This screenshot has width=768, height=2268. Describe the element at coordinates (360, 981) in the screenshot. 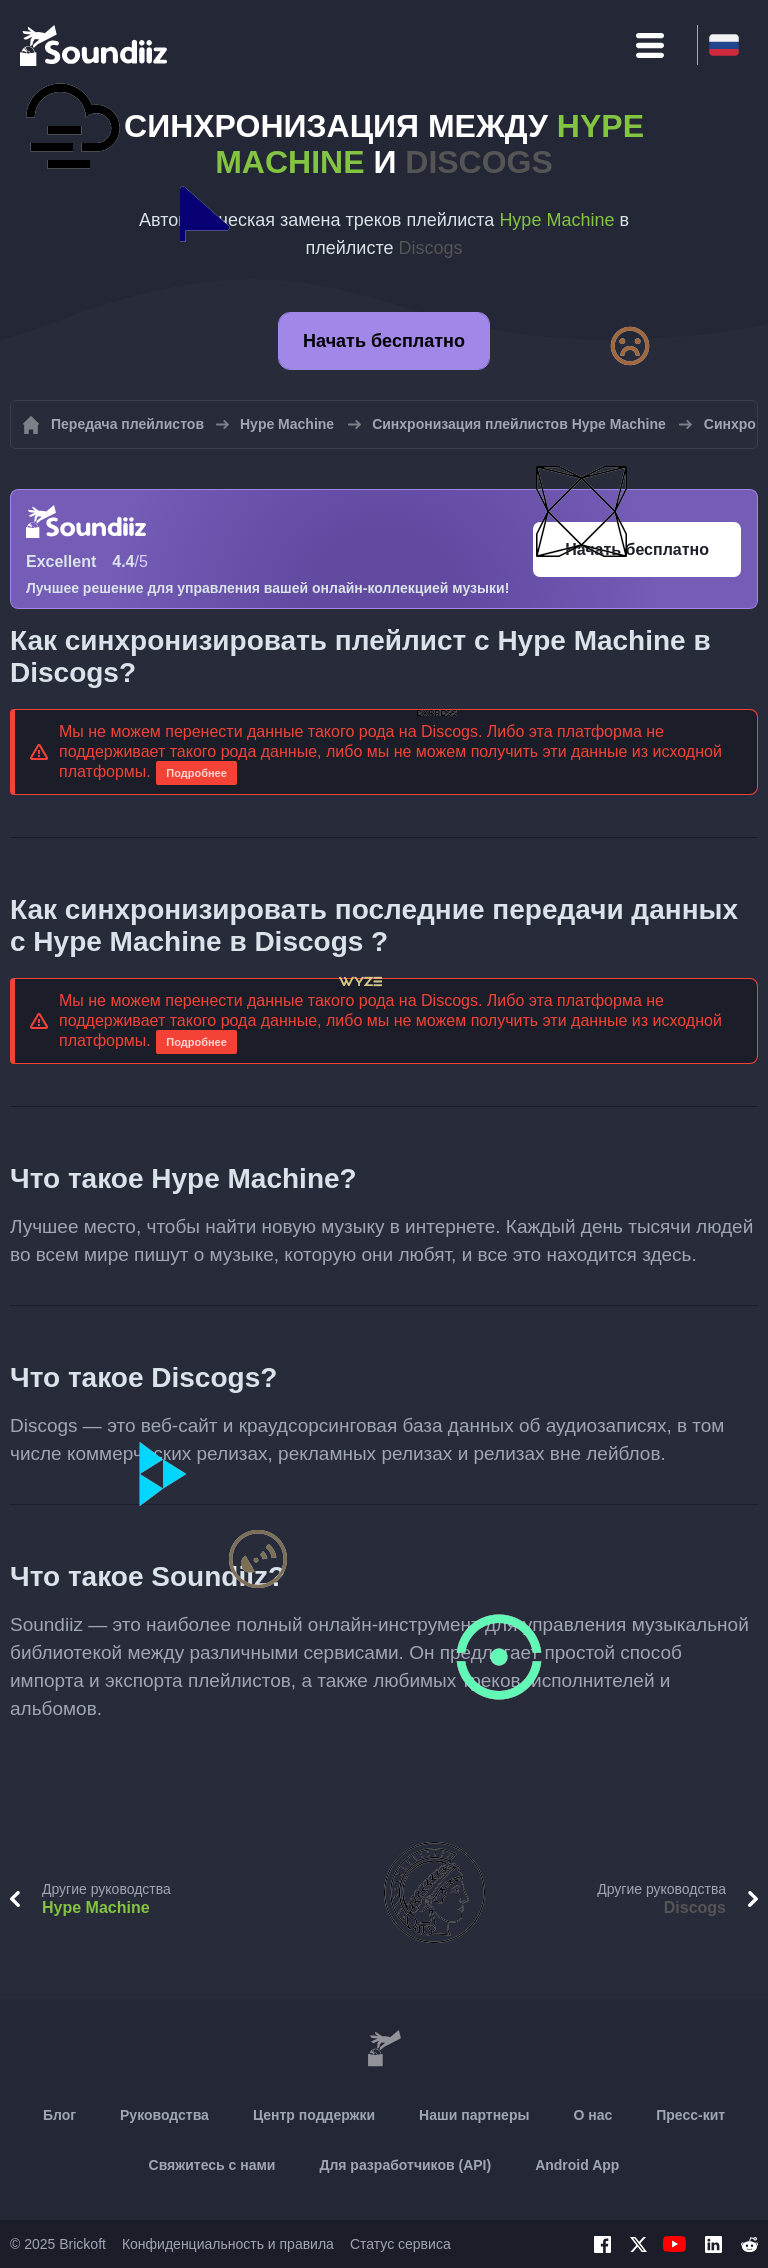

I see `open the Wyze smart home app` at that location.